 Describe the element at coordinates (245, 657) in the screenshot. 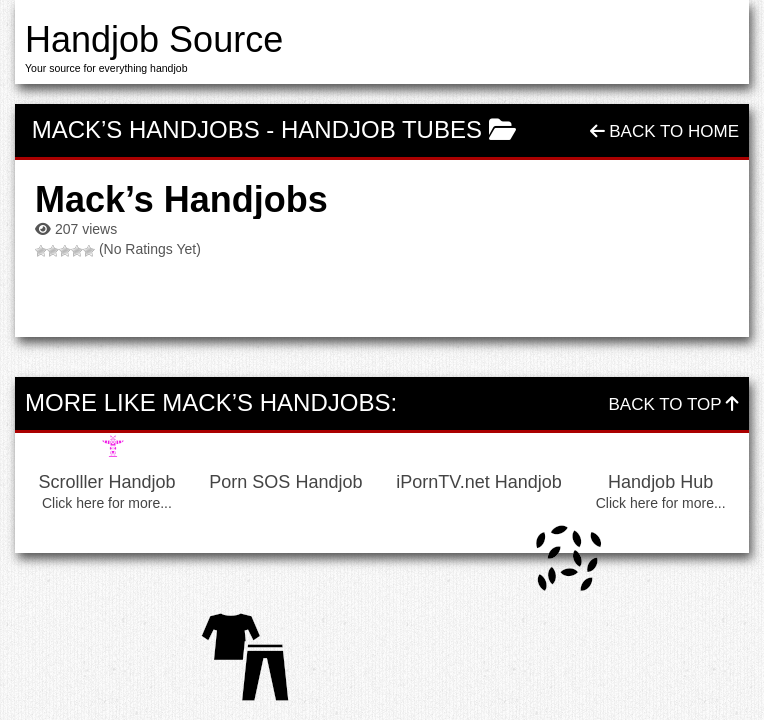

I see `browse clothing items or wardrobe` at that location.